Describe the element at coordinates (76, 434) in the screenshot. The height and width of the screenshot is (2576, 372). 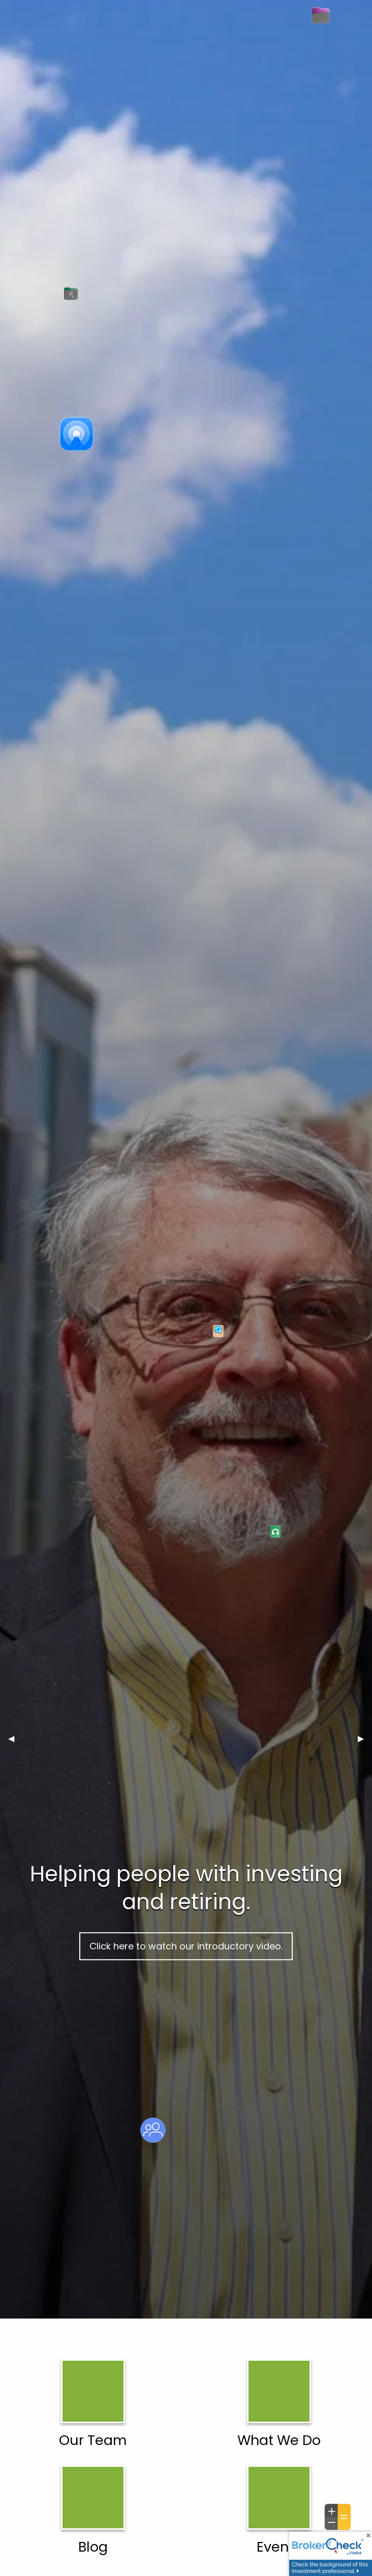
I see `open airdrop to share files with nearby devices` at that location.